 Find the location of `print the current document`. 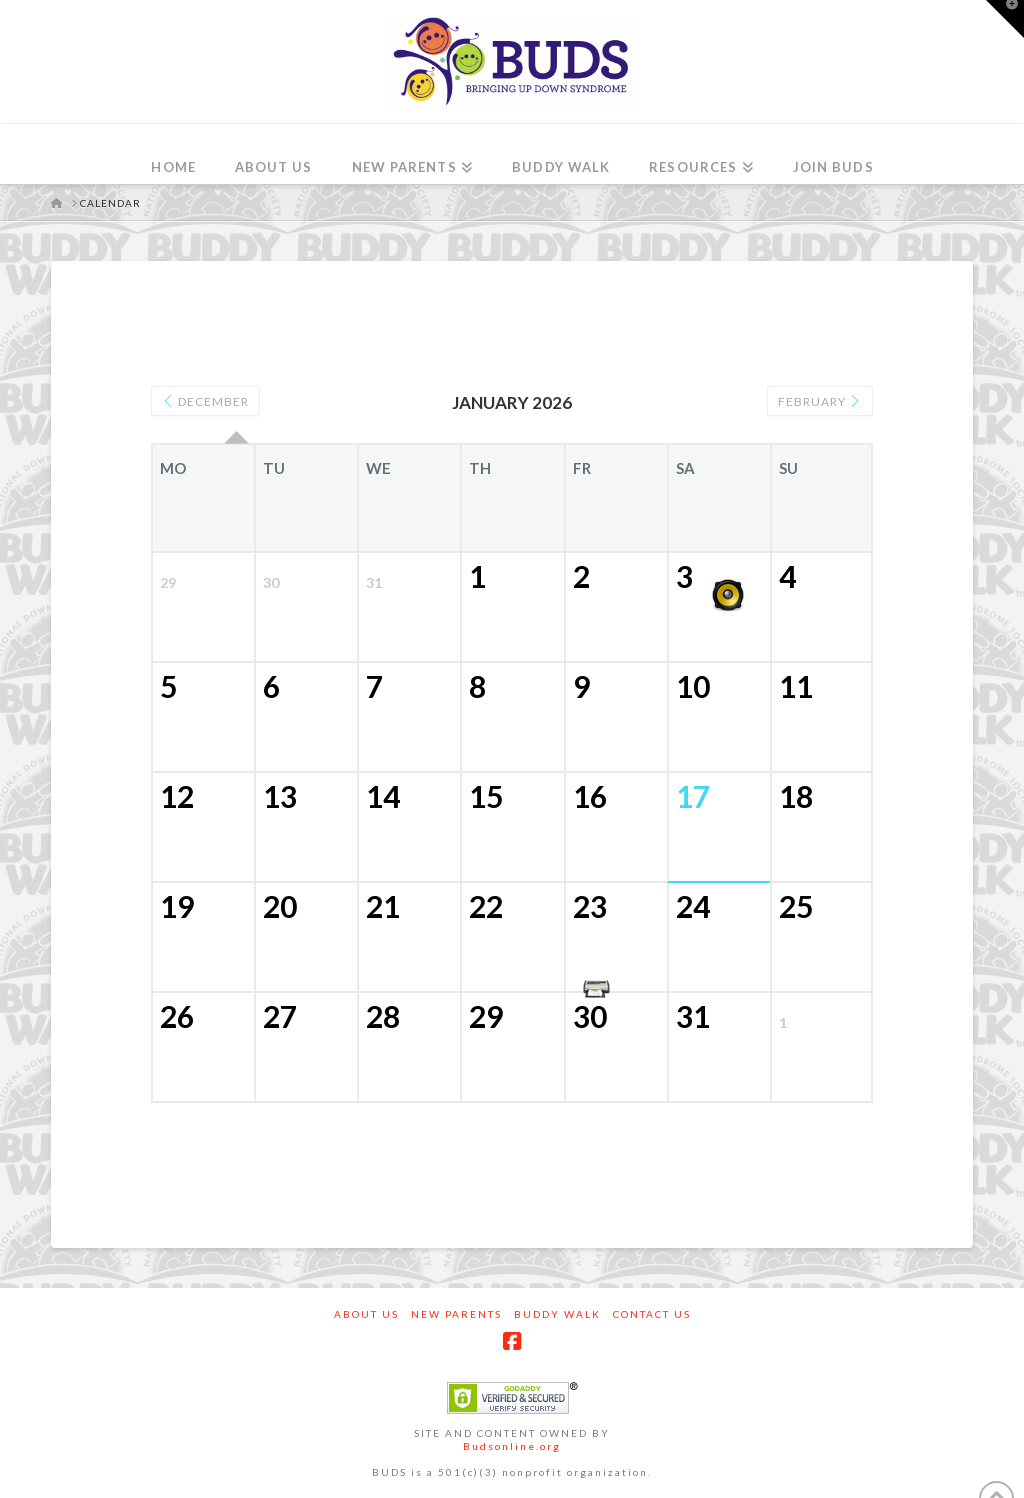

print the current document is located at coordinates (596, 988).